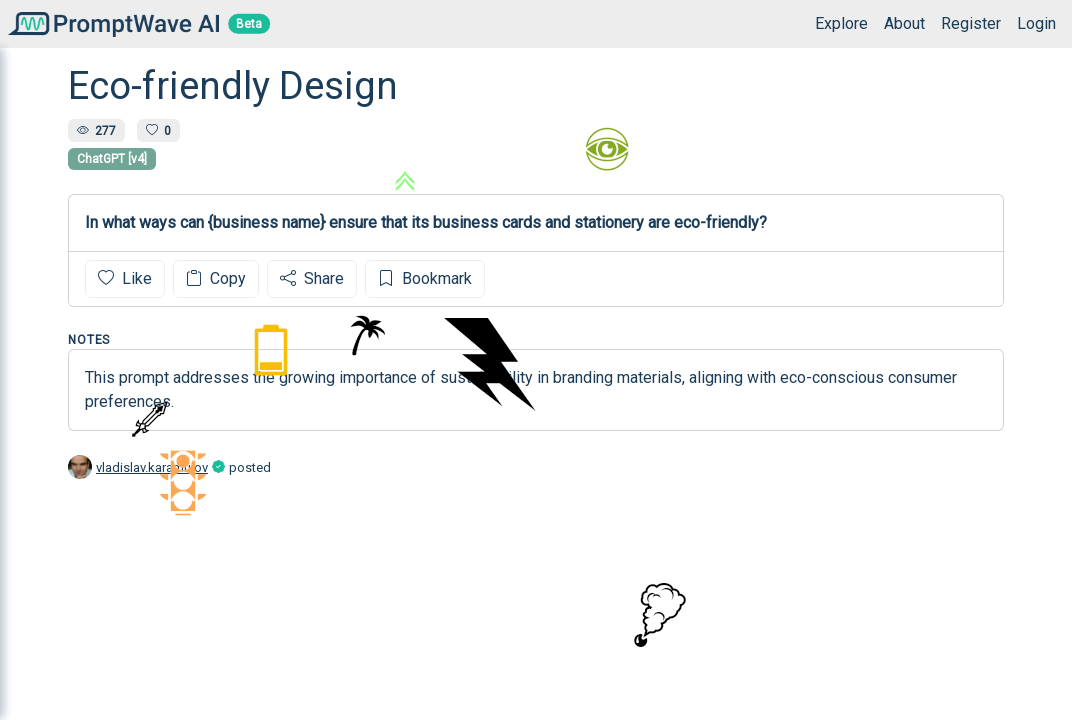 The width and height of the screenshot is (1072, 720). What do you see at coordinates (607, 149) in the screenshot?
I see `toggle password visibility off` at bounding box center [607, 149].